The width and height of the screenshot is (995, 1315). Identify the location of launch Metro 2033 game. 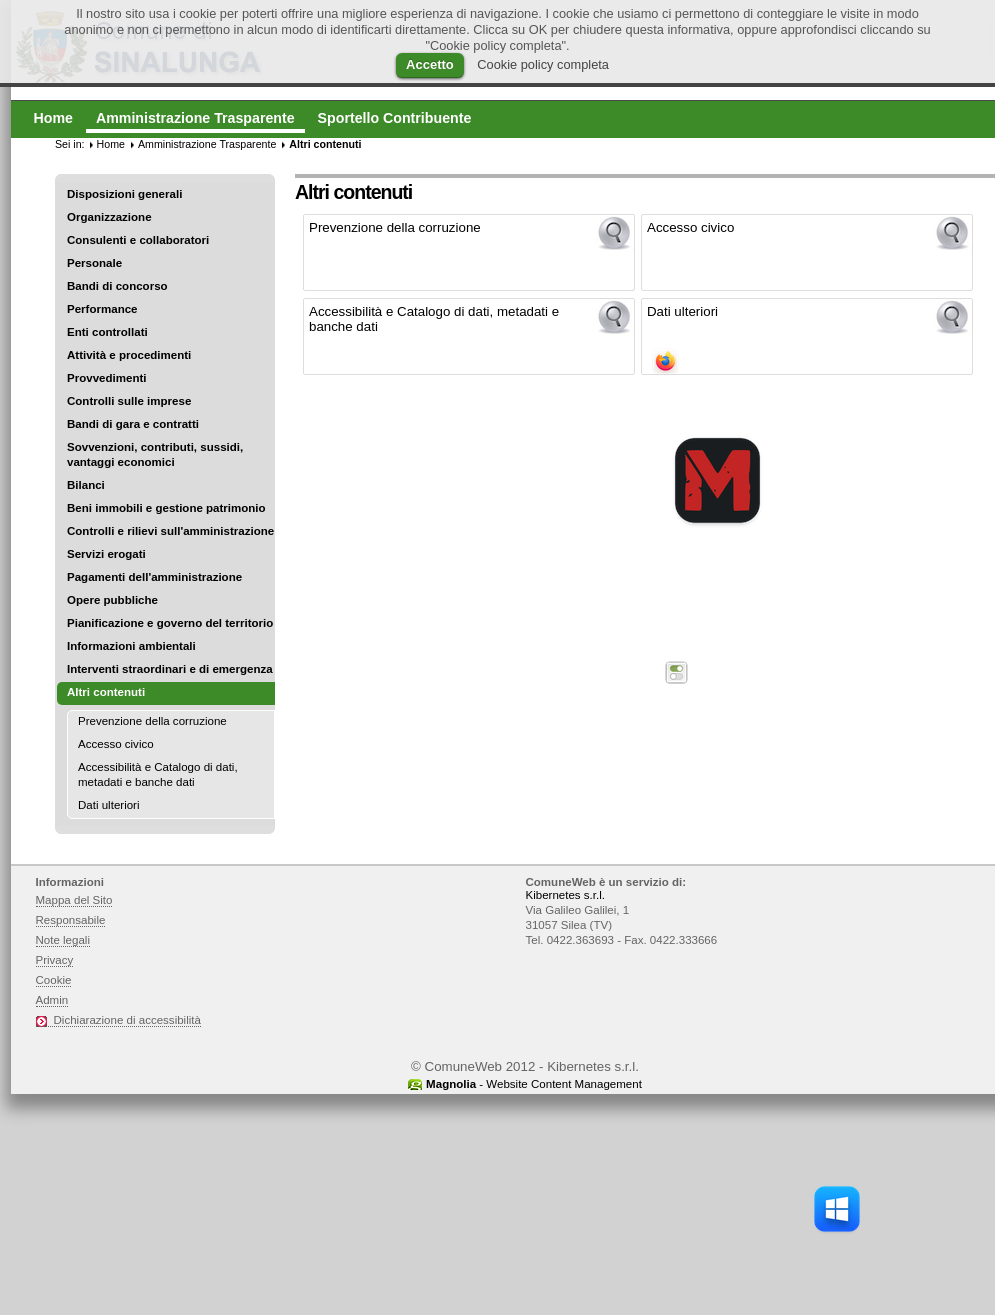
(717, 480).